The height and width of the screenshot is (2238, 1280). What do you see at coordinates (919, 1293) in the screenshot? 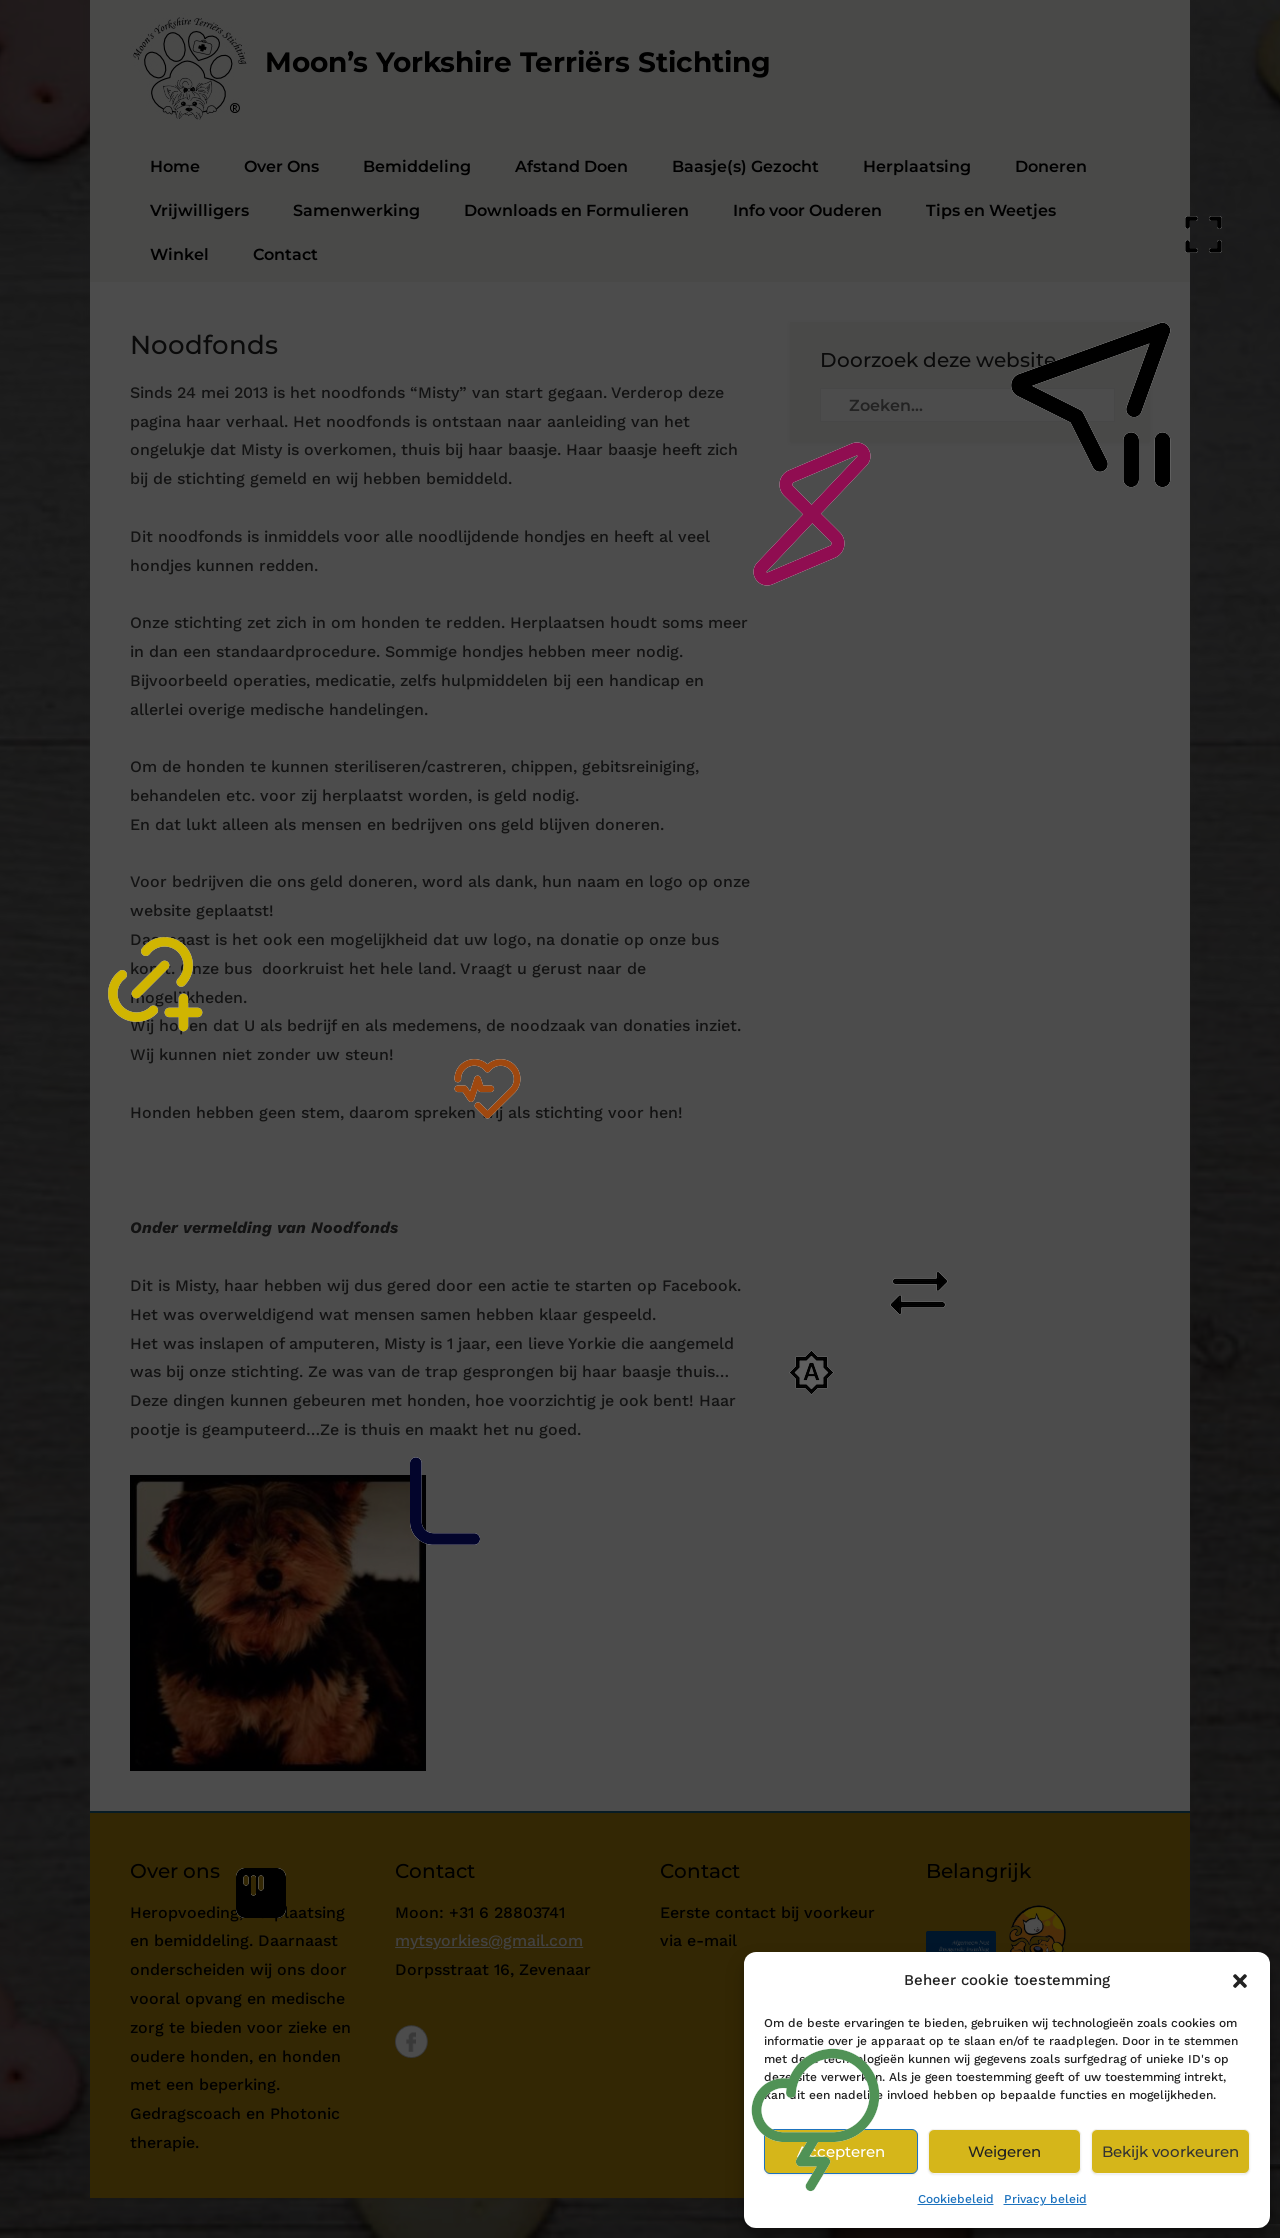
I see `sync data between devices or accounts` at bounding box center [919, 1293].